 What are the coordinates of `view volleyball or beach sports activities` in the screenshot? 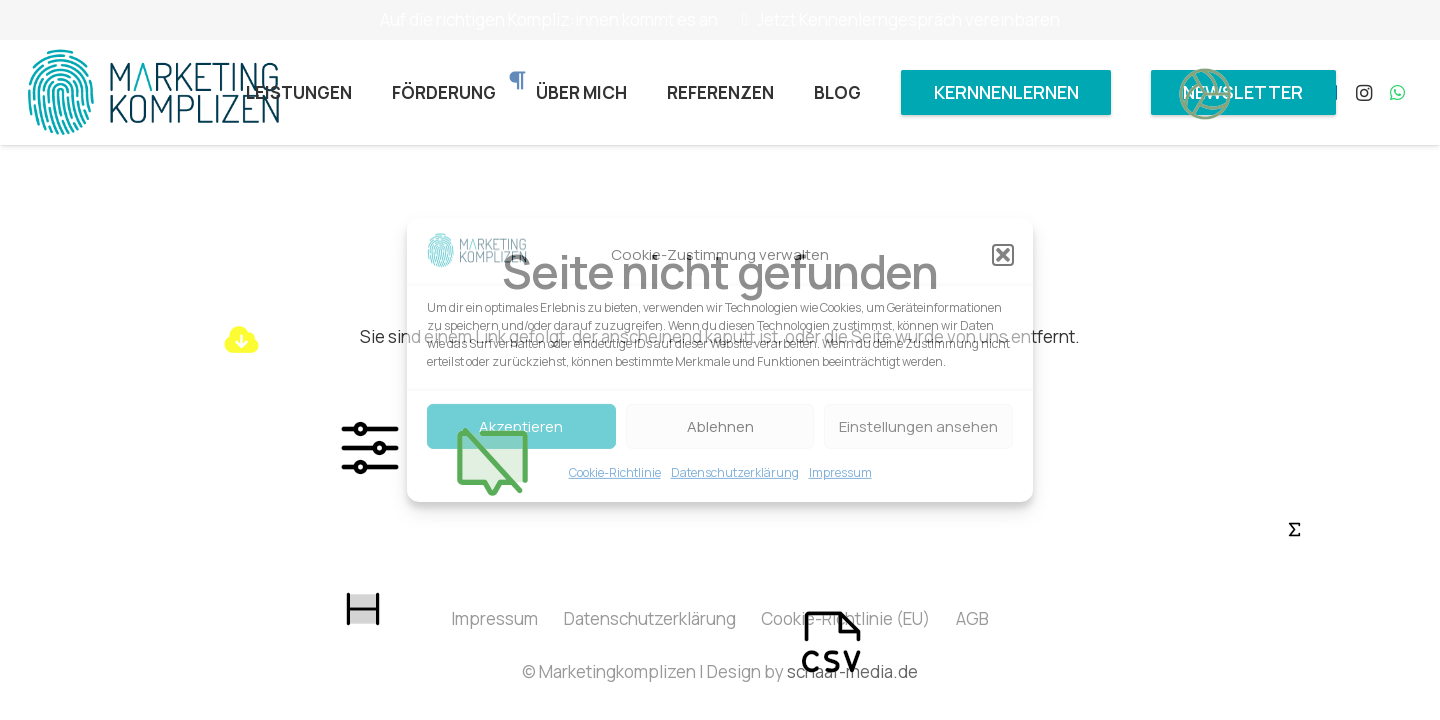 It's located at (1205, 94).